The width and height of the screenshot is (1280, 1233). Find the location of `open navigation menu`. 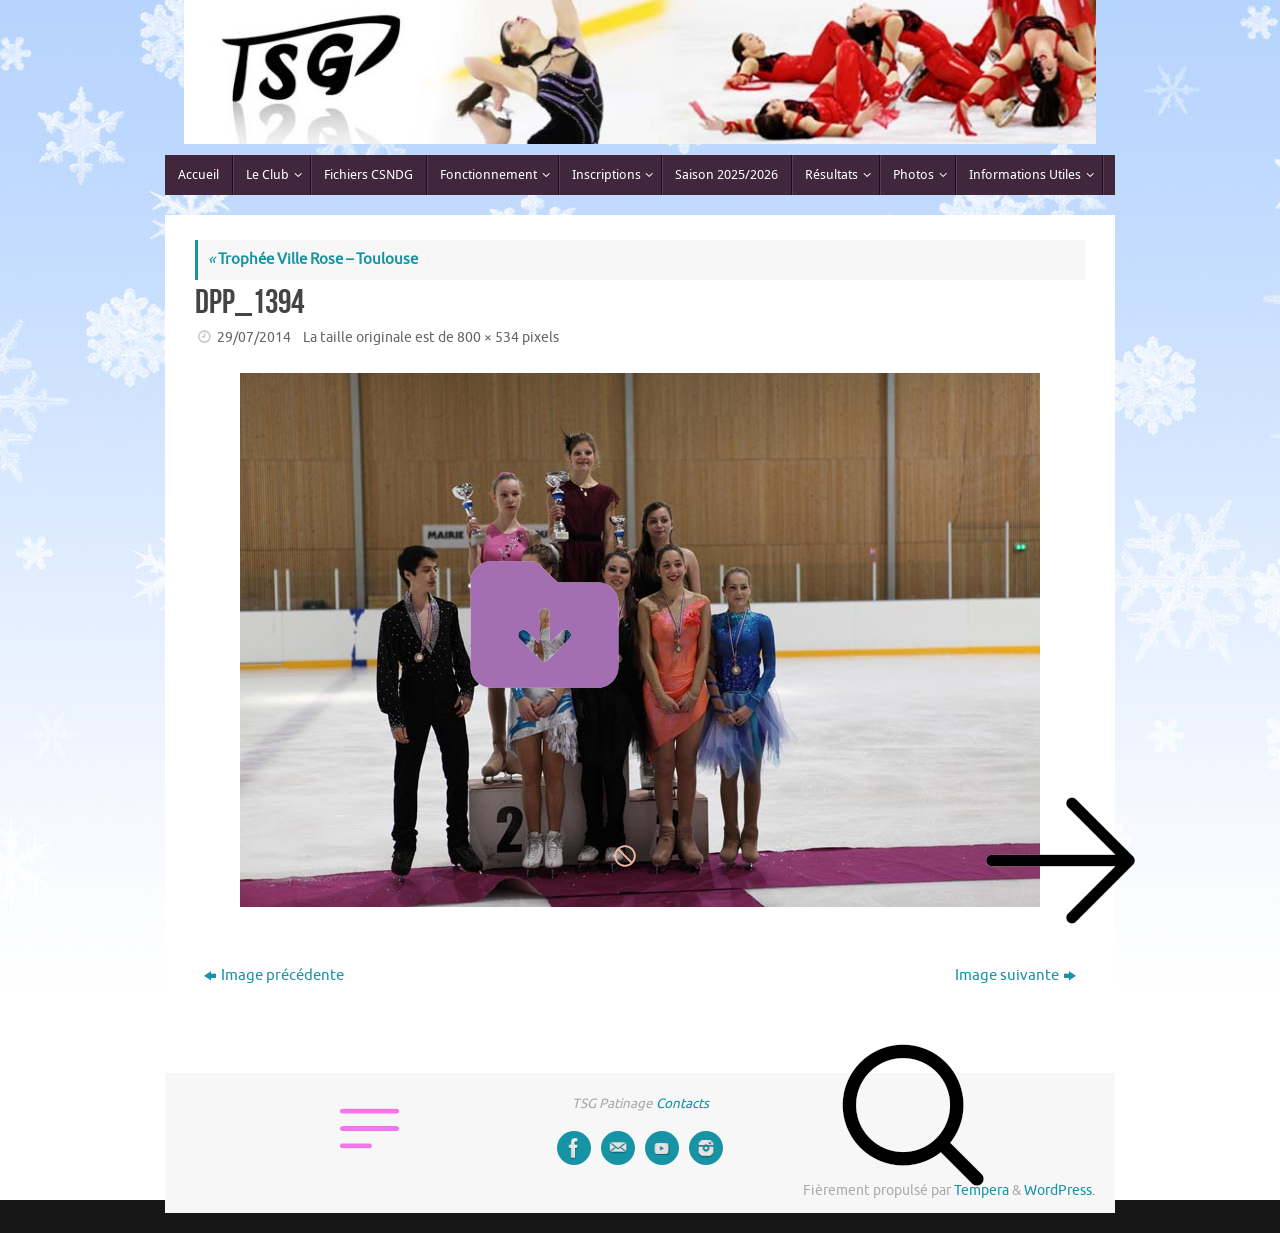

open navigation menu is located at coordinates (369, 1128).